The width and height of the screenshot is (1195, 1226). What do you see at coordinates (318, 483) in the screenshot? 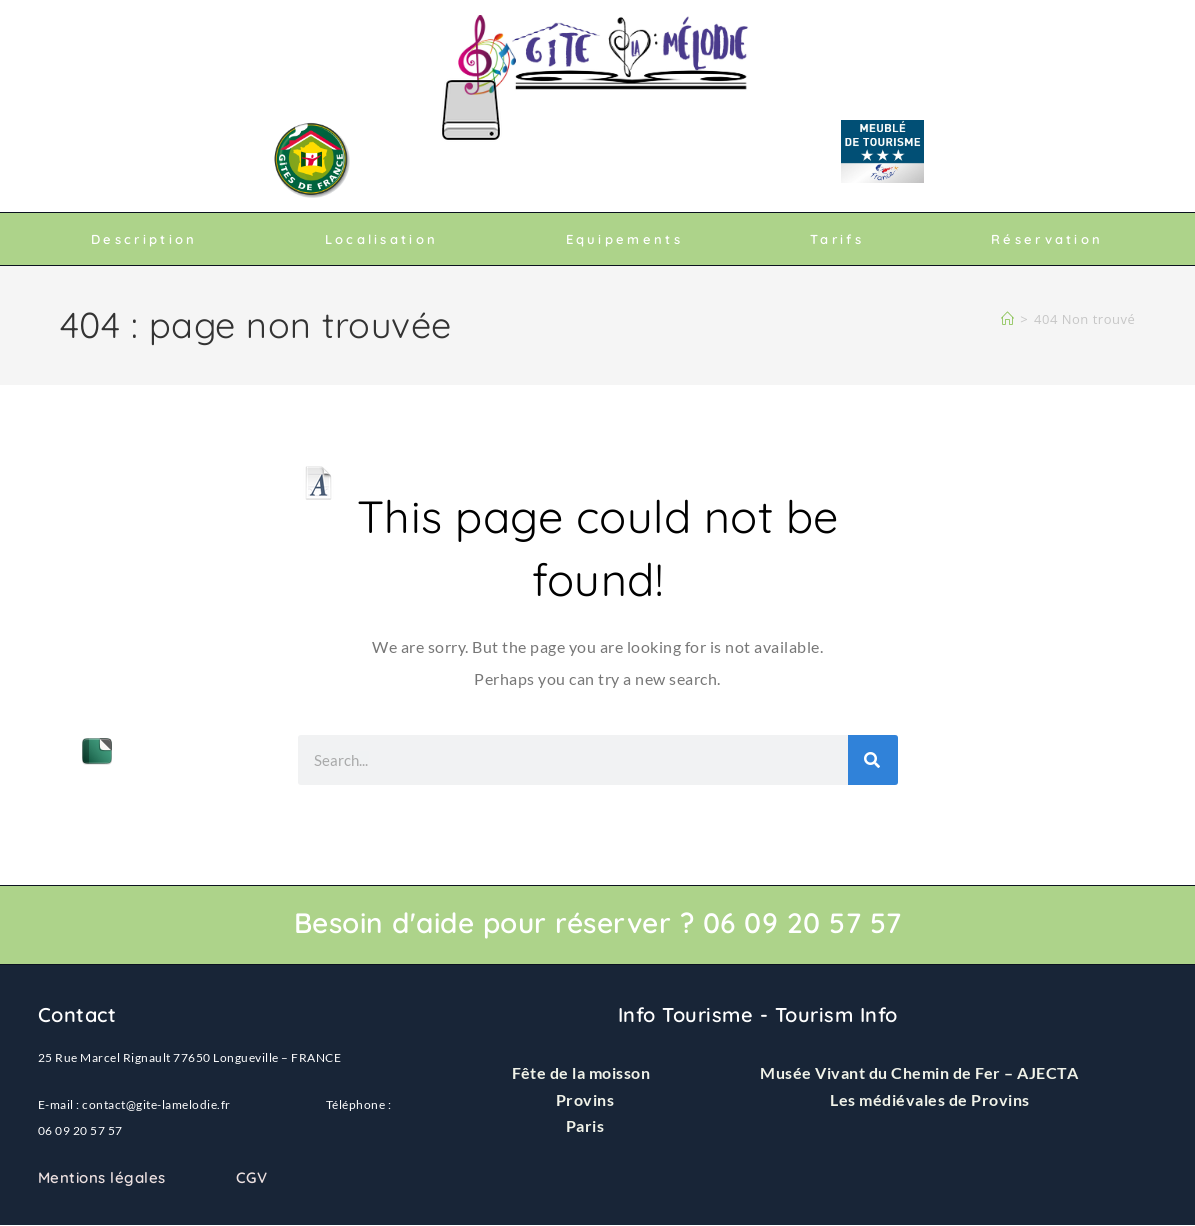
I see `access font settings or typography options` at bounding box center [318, 483].